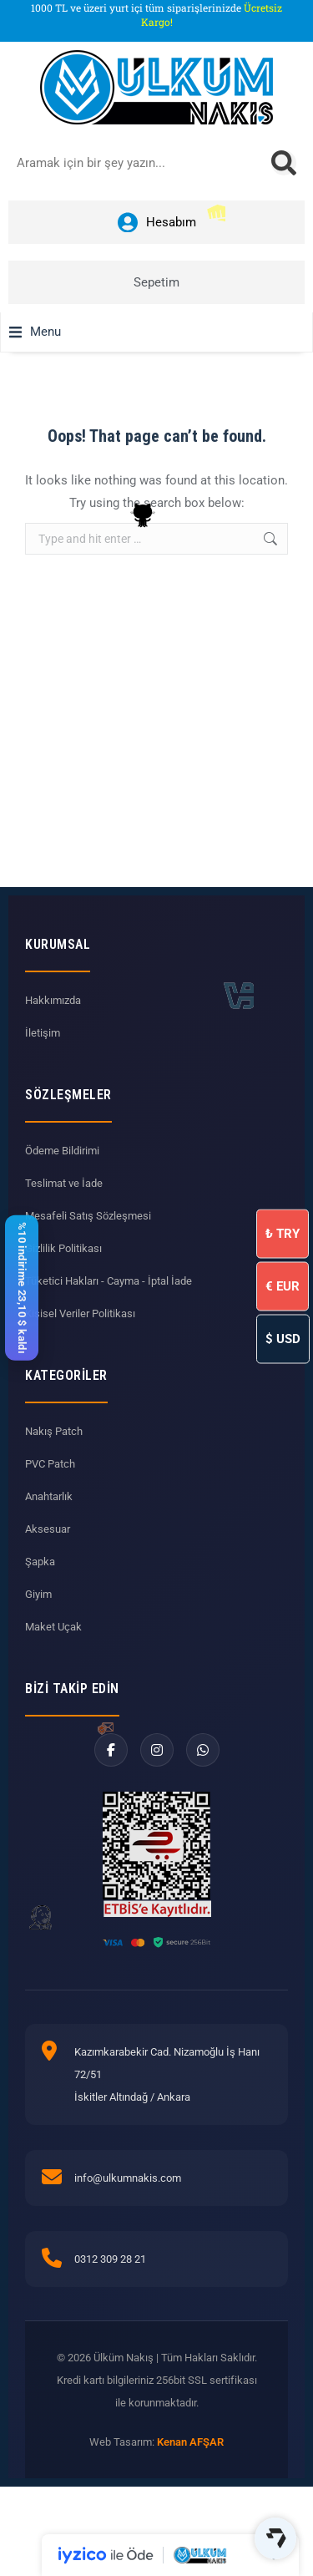 Image resolution: width=313 pixels, height=2576 pixels. I want to click on riot games logo, so click(216, 213).